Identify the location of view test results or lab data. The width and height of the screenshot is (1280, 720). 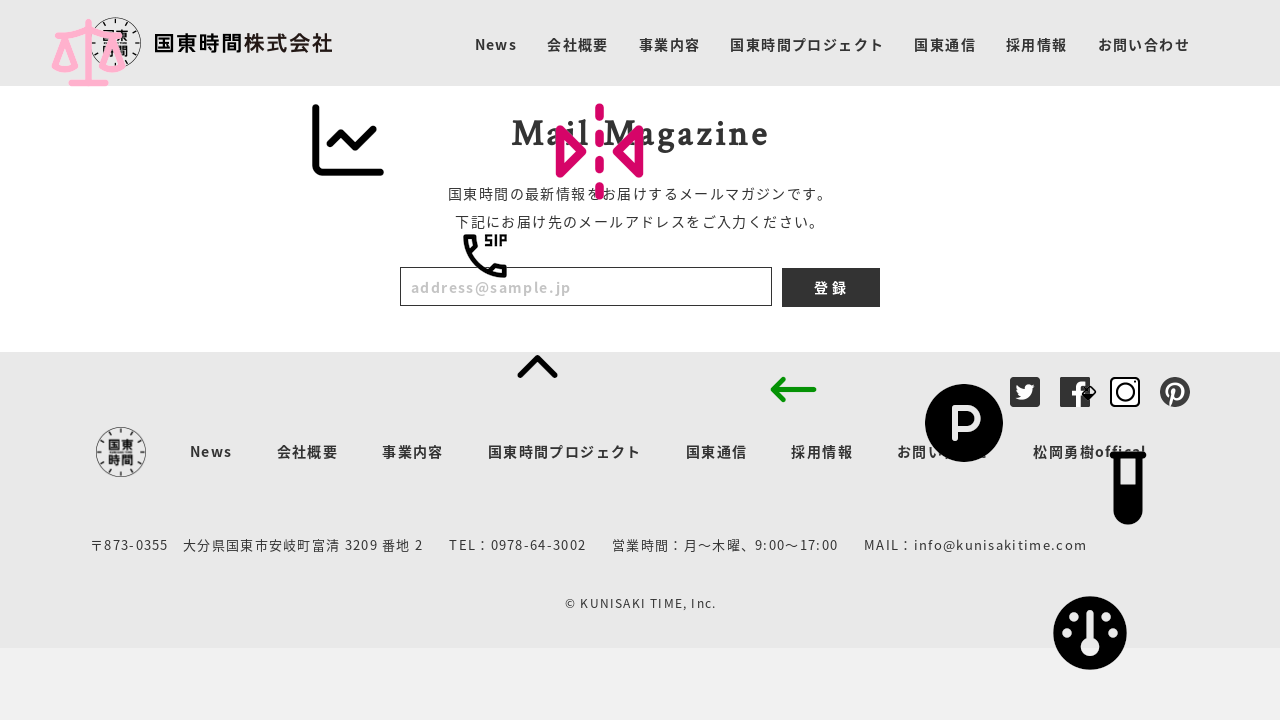
(1128, 488).